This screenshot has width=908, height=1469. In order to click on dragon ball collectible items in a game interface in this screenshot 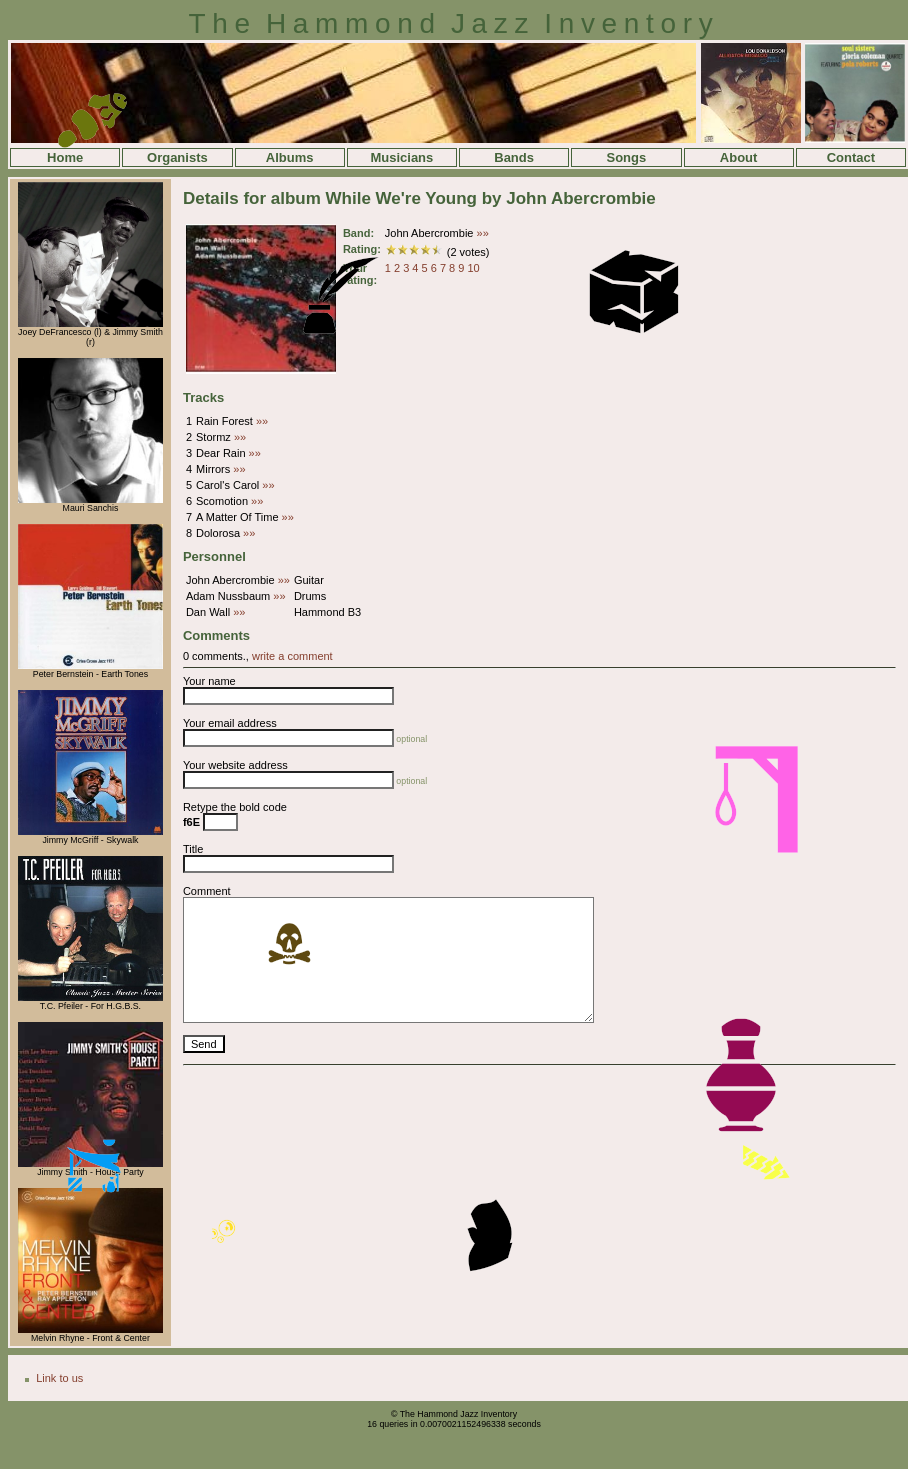, I will do `click(223, 1231)`.